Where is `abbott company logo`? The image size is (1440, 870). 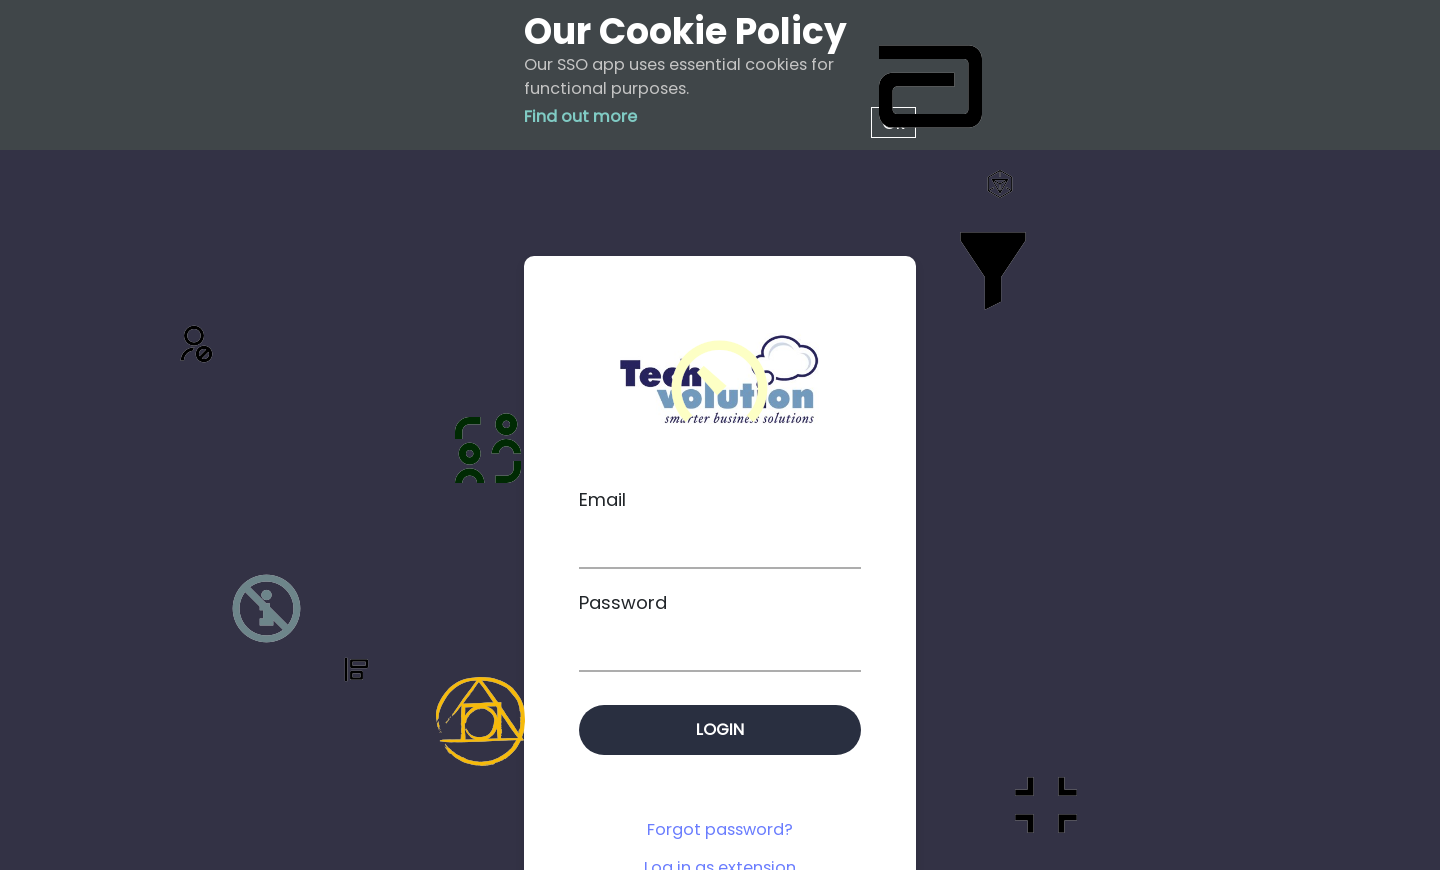 abbott company logo is located at coordinates (930, 86).